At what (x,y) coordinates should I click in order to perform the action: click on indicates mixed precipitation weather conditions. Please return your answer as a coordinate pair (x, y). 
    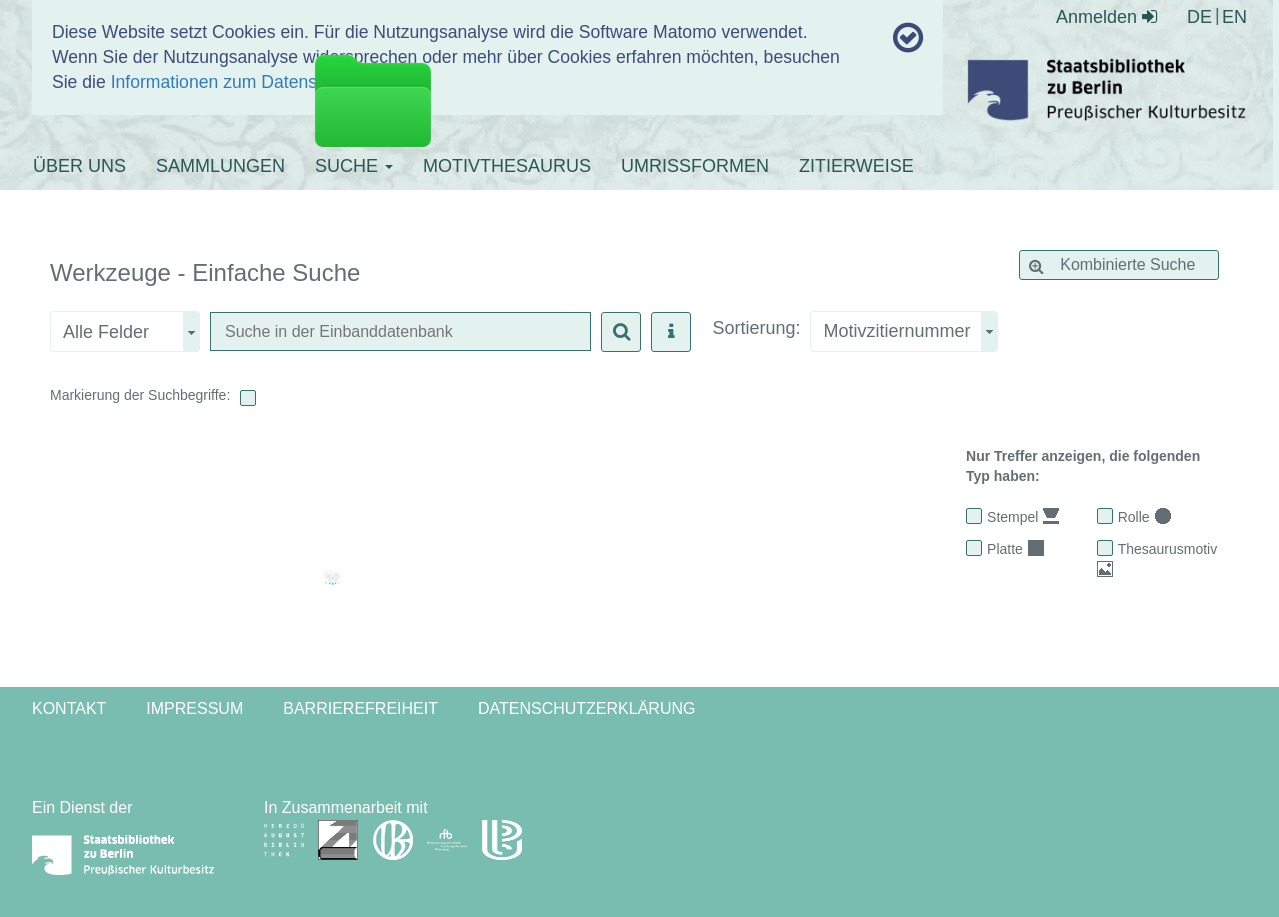
    Looking at the image, I should click on (332, 576).